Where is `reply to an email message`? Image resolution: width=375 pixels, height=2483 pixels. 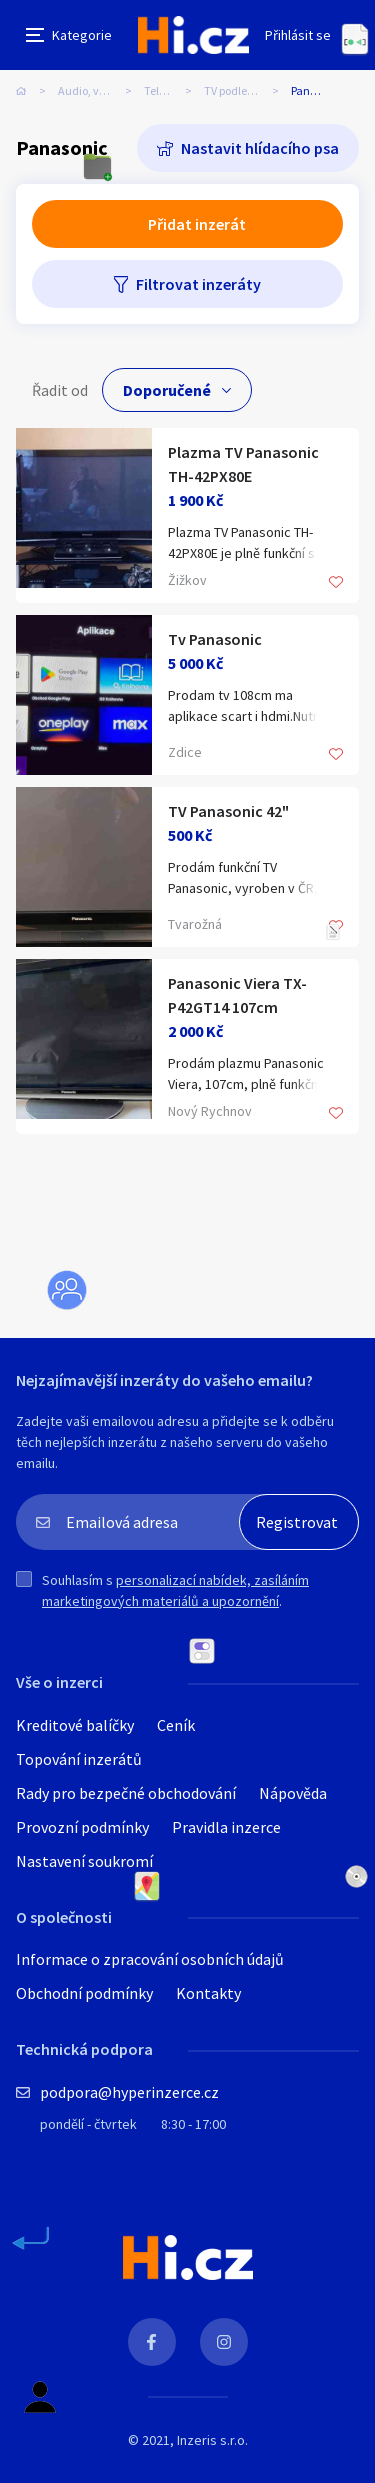
reply to an email message is located at coordinates (30, 2238).